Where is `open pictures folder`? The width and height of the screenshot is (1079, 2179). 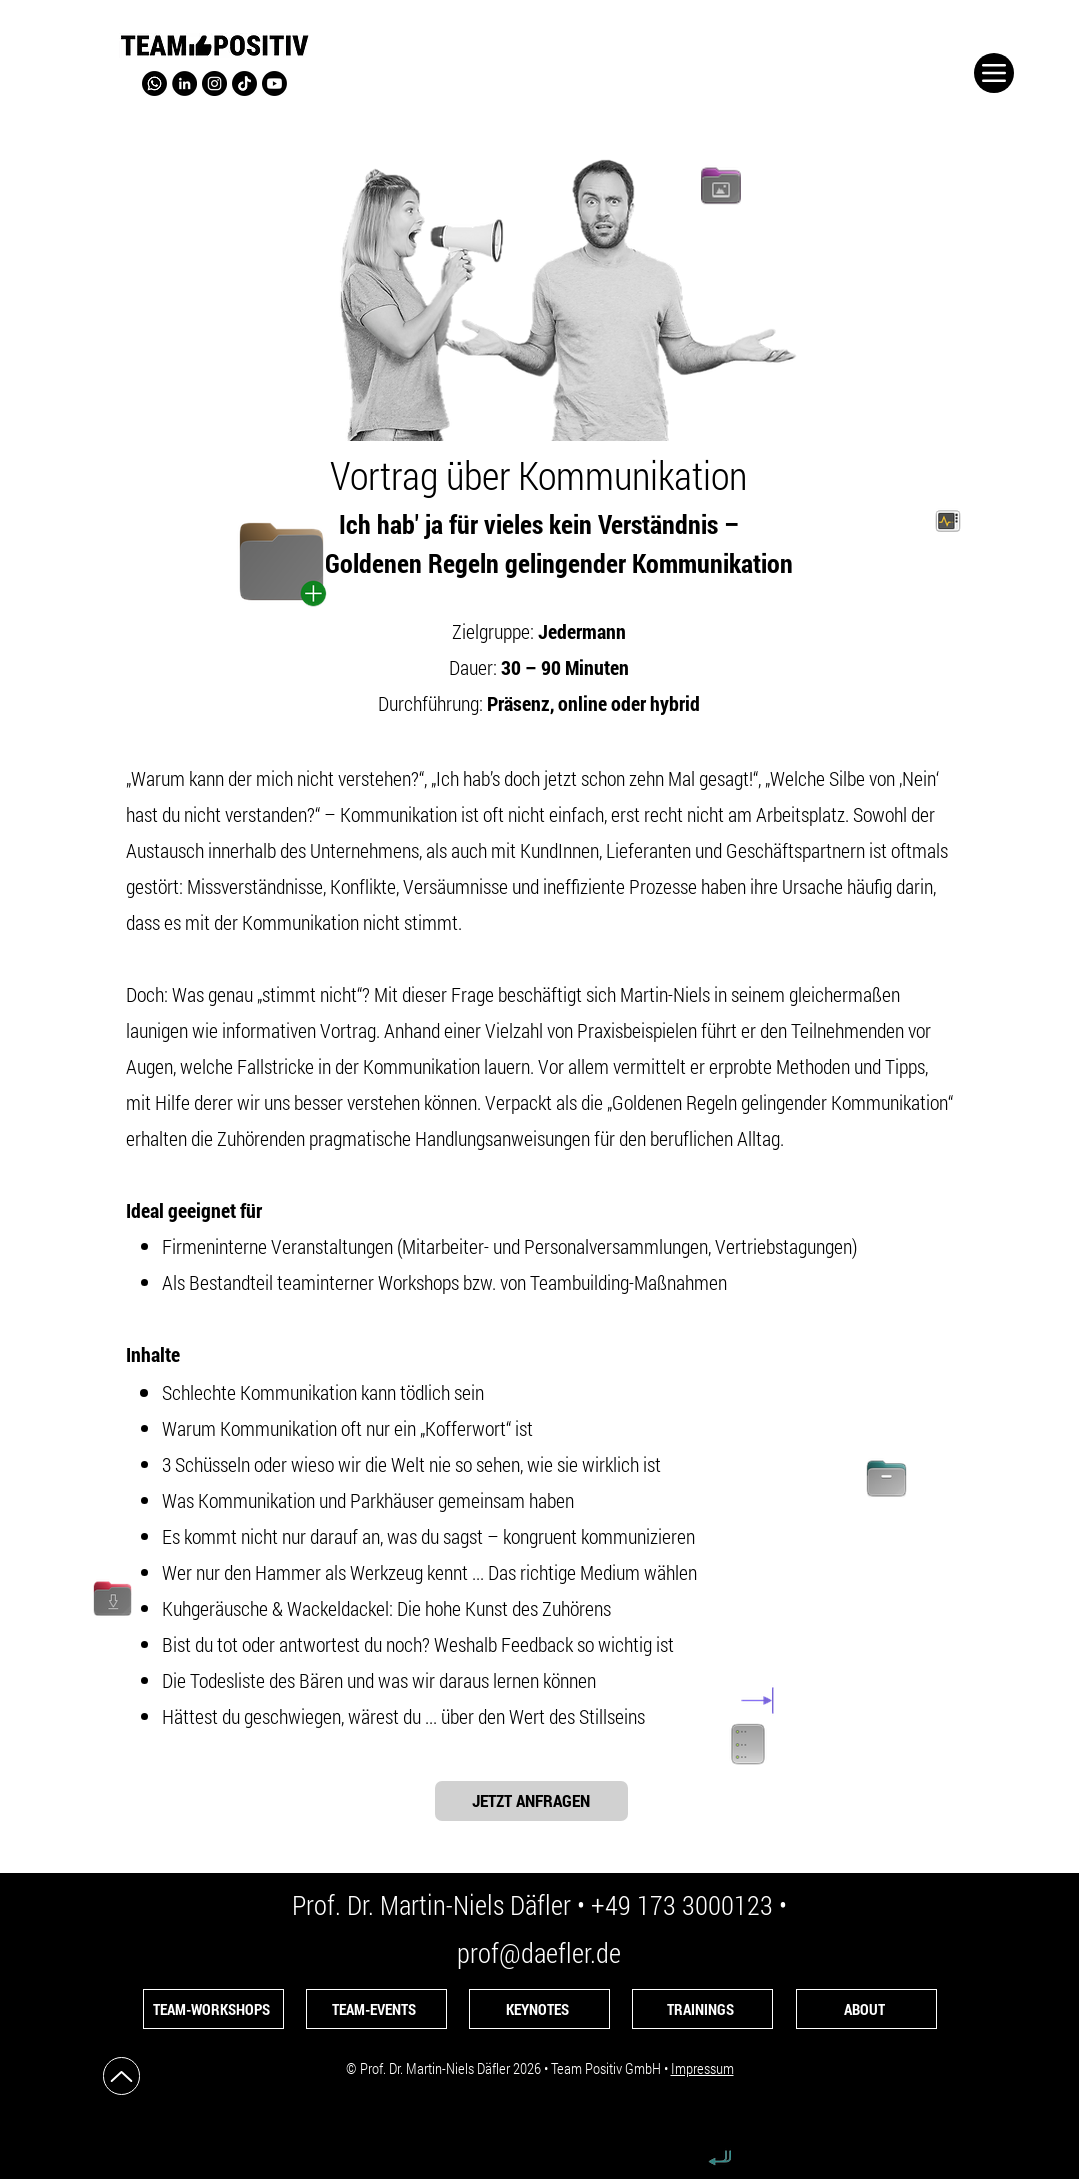 open pictures folder is located at coordinates (721, 185).